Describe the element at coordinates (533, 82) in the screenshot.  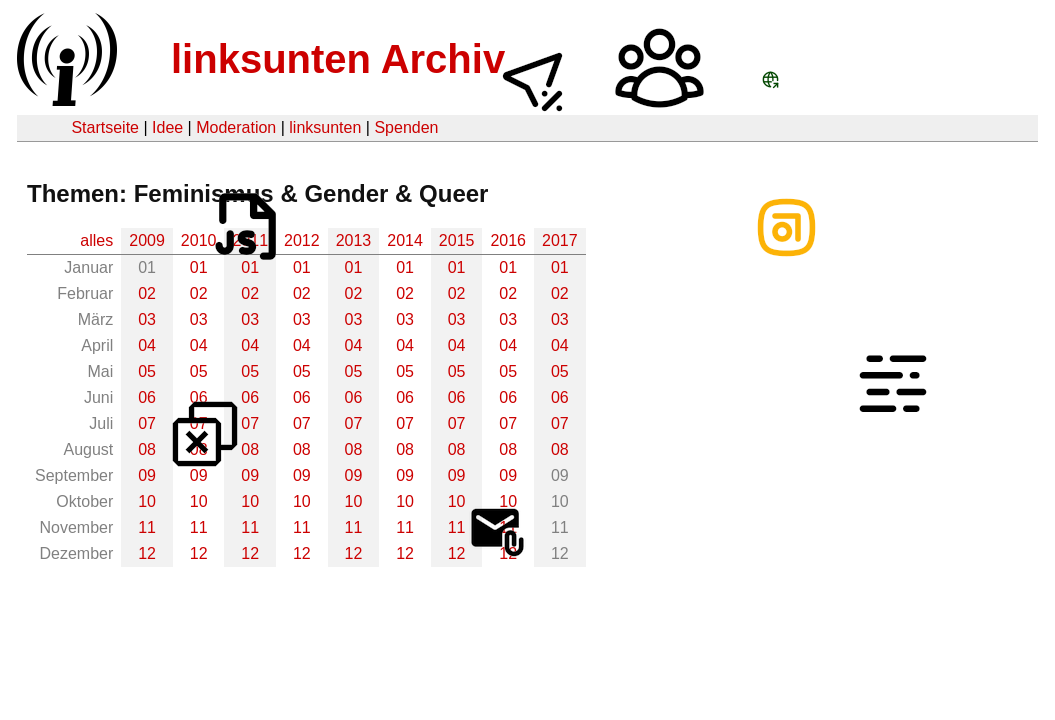
I see `find nearby deals and discounts` at that location.